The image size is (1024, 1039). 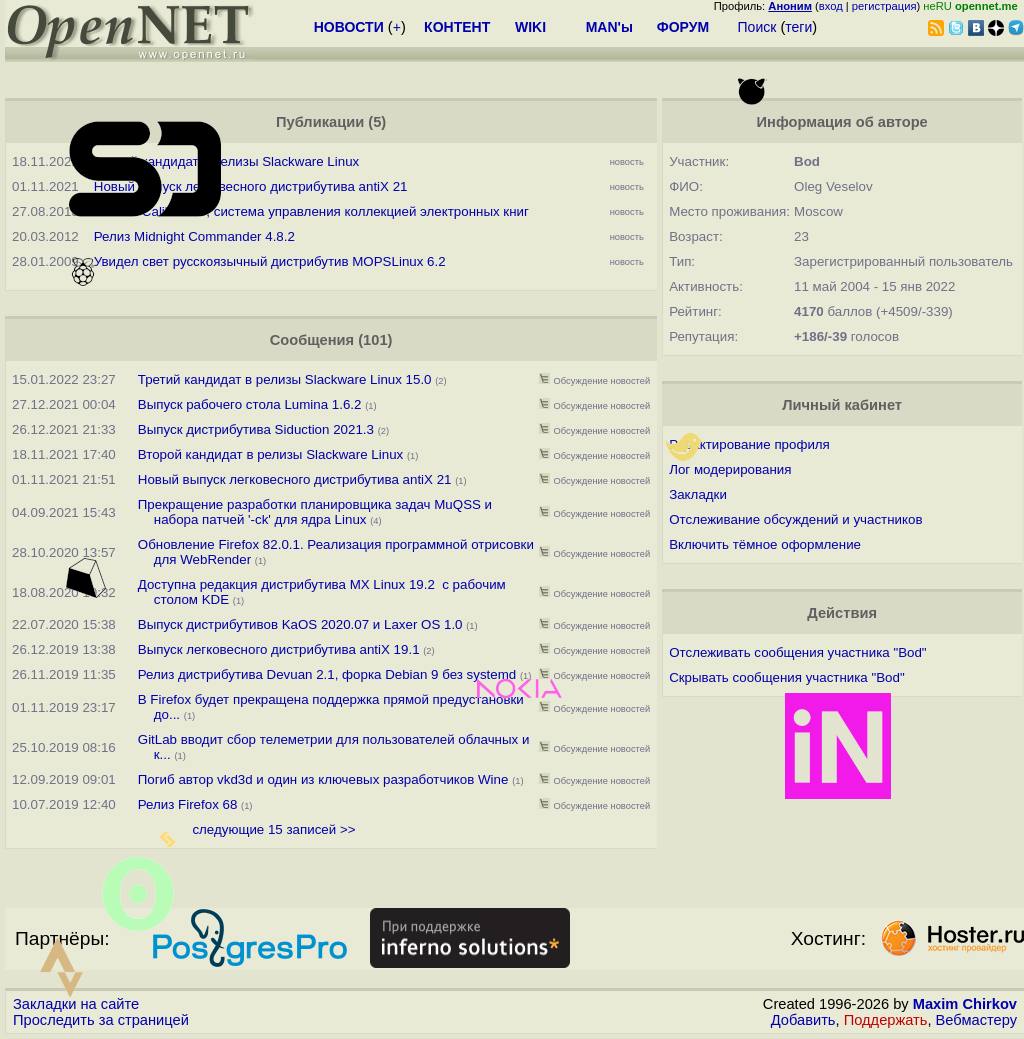 I want to click on Nokia brand logo, so click(x=519, y=688).